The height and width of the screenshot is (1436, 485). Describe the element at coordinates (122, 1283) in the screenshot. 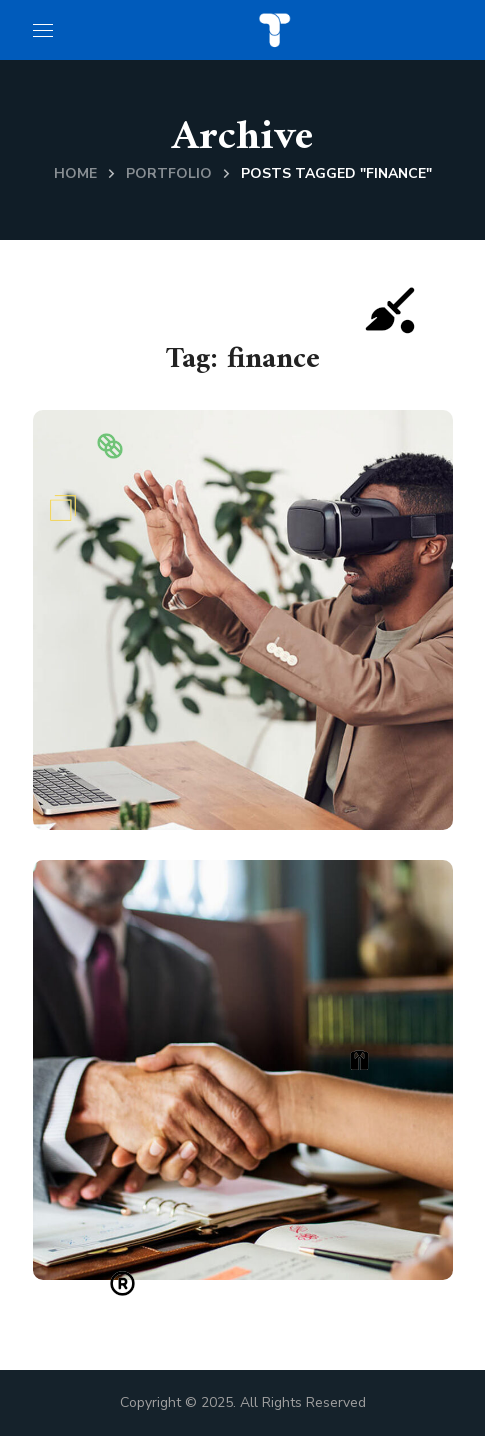

I see `indicates registered trademark status` at that location.